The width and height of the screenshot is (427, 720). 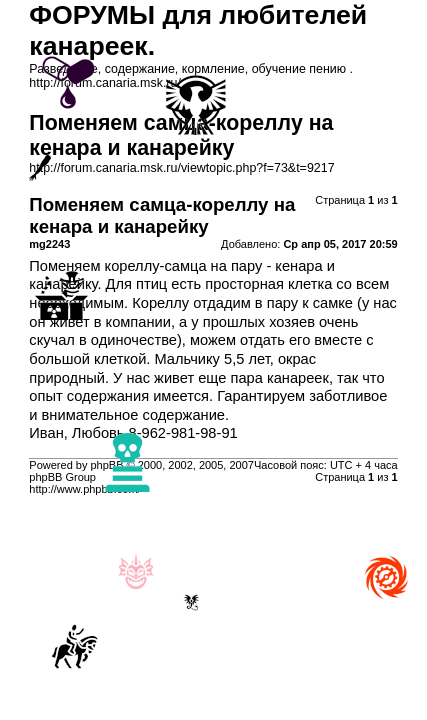 What do you see at coordinates (74, 646) in the screenshot?
I see `select cavalry unit type` at bounding box center [74, 646].